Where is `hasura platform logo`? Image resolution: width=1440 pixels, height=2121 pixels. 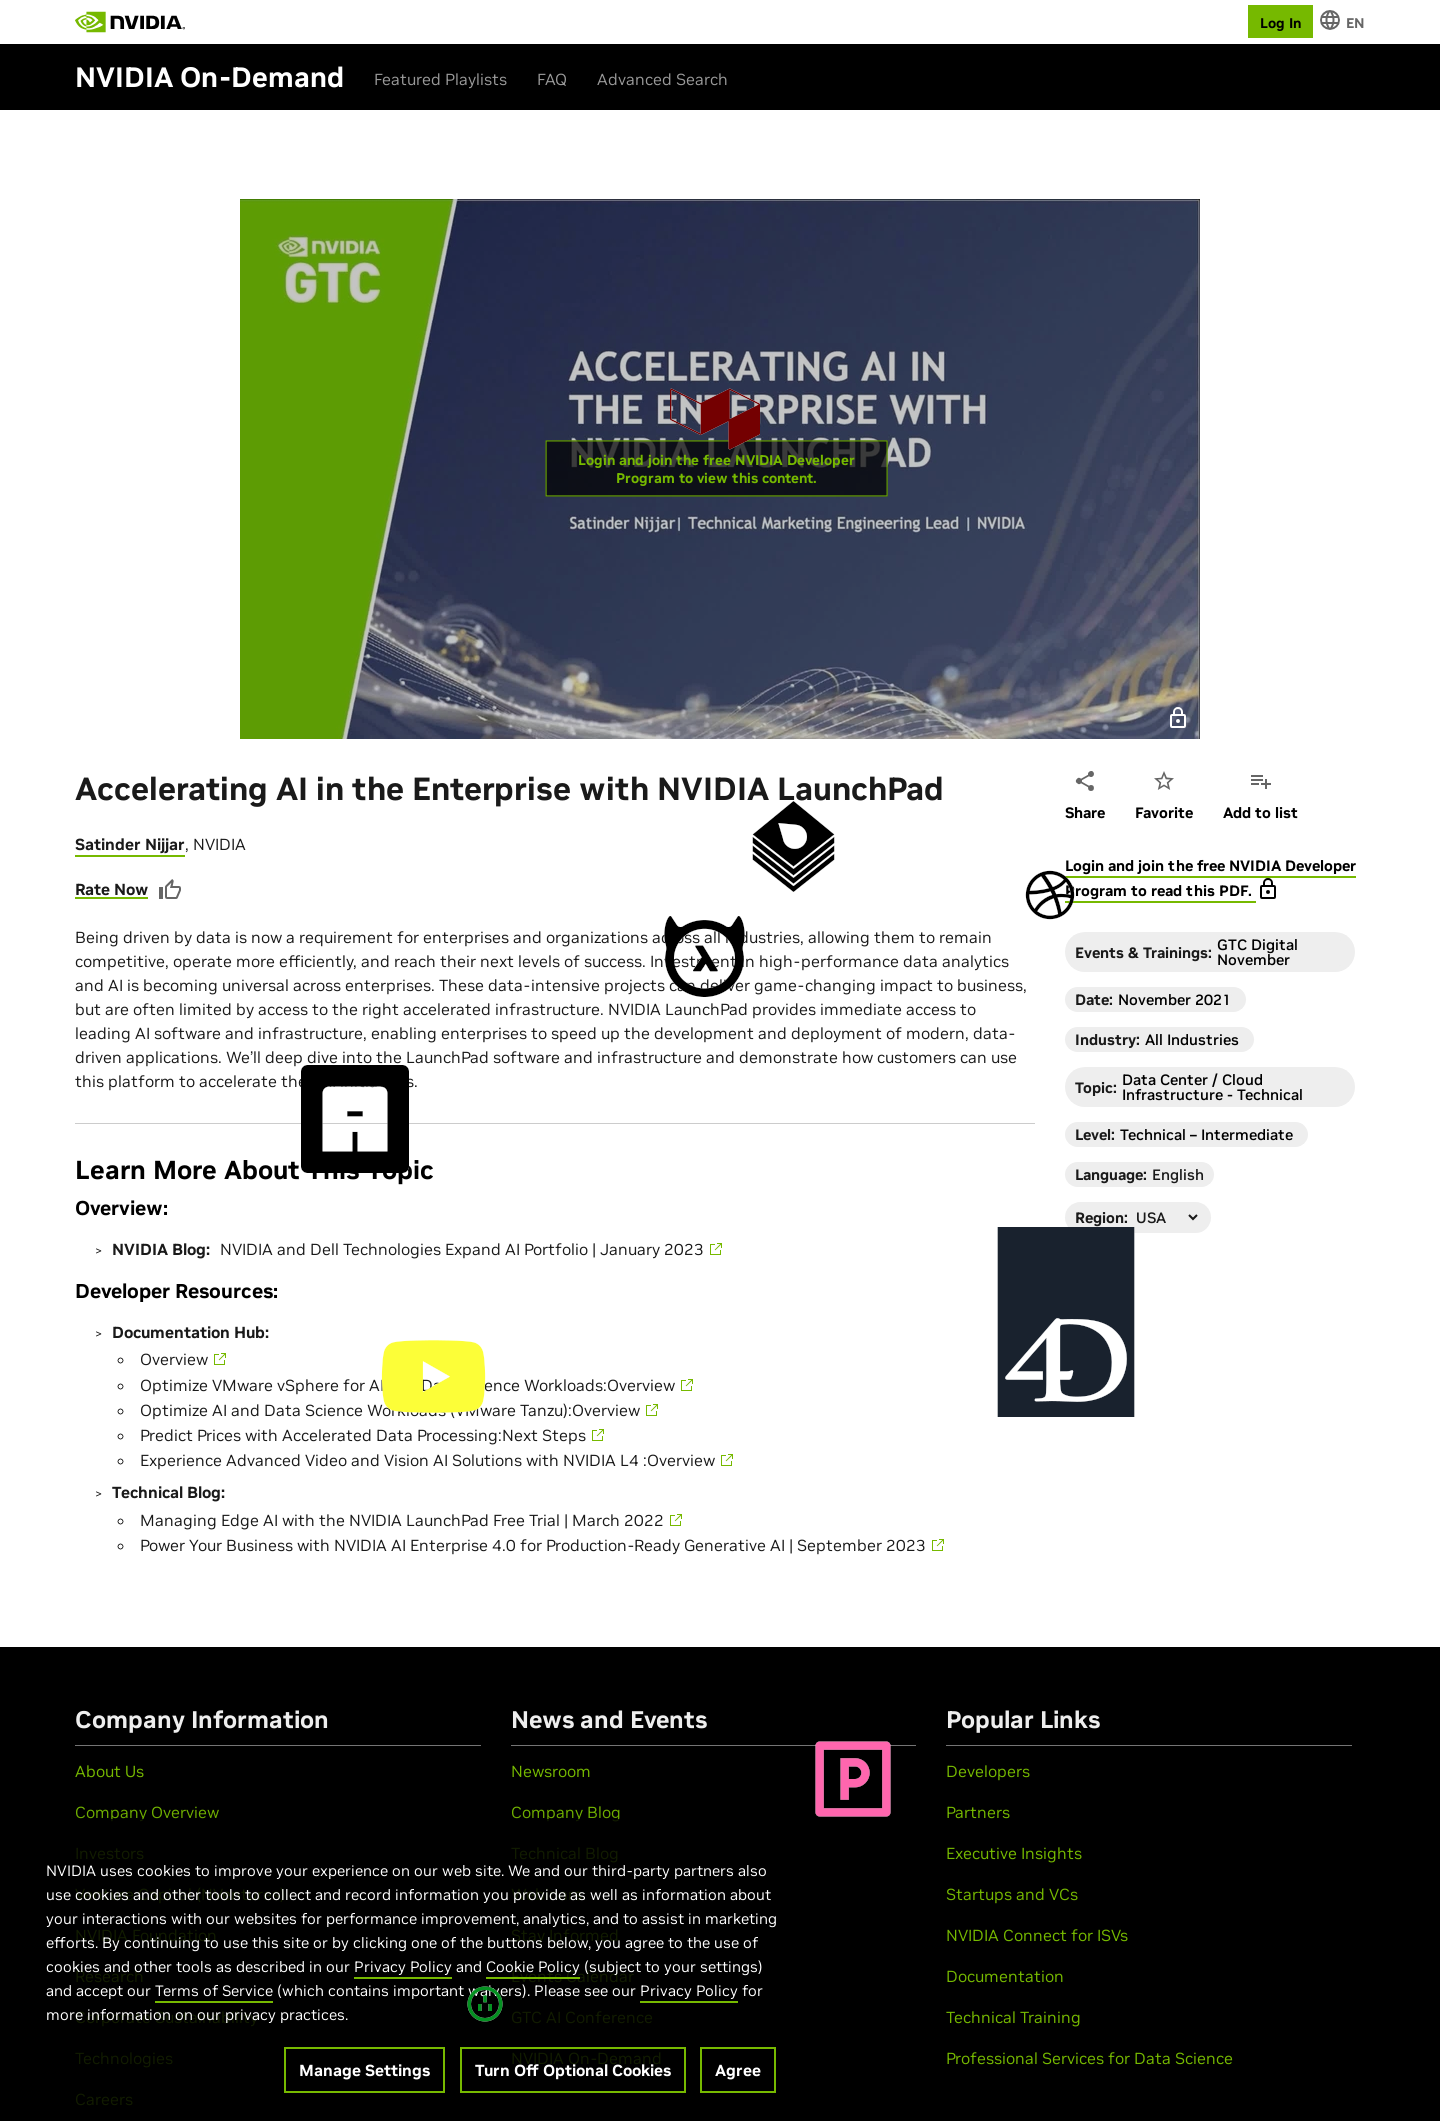 hasura platform logo is located at coordinates (704, 956).